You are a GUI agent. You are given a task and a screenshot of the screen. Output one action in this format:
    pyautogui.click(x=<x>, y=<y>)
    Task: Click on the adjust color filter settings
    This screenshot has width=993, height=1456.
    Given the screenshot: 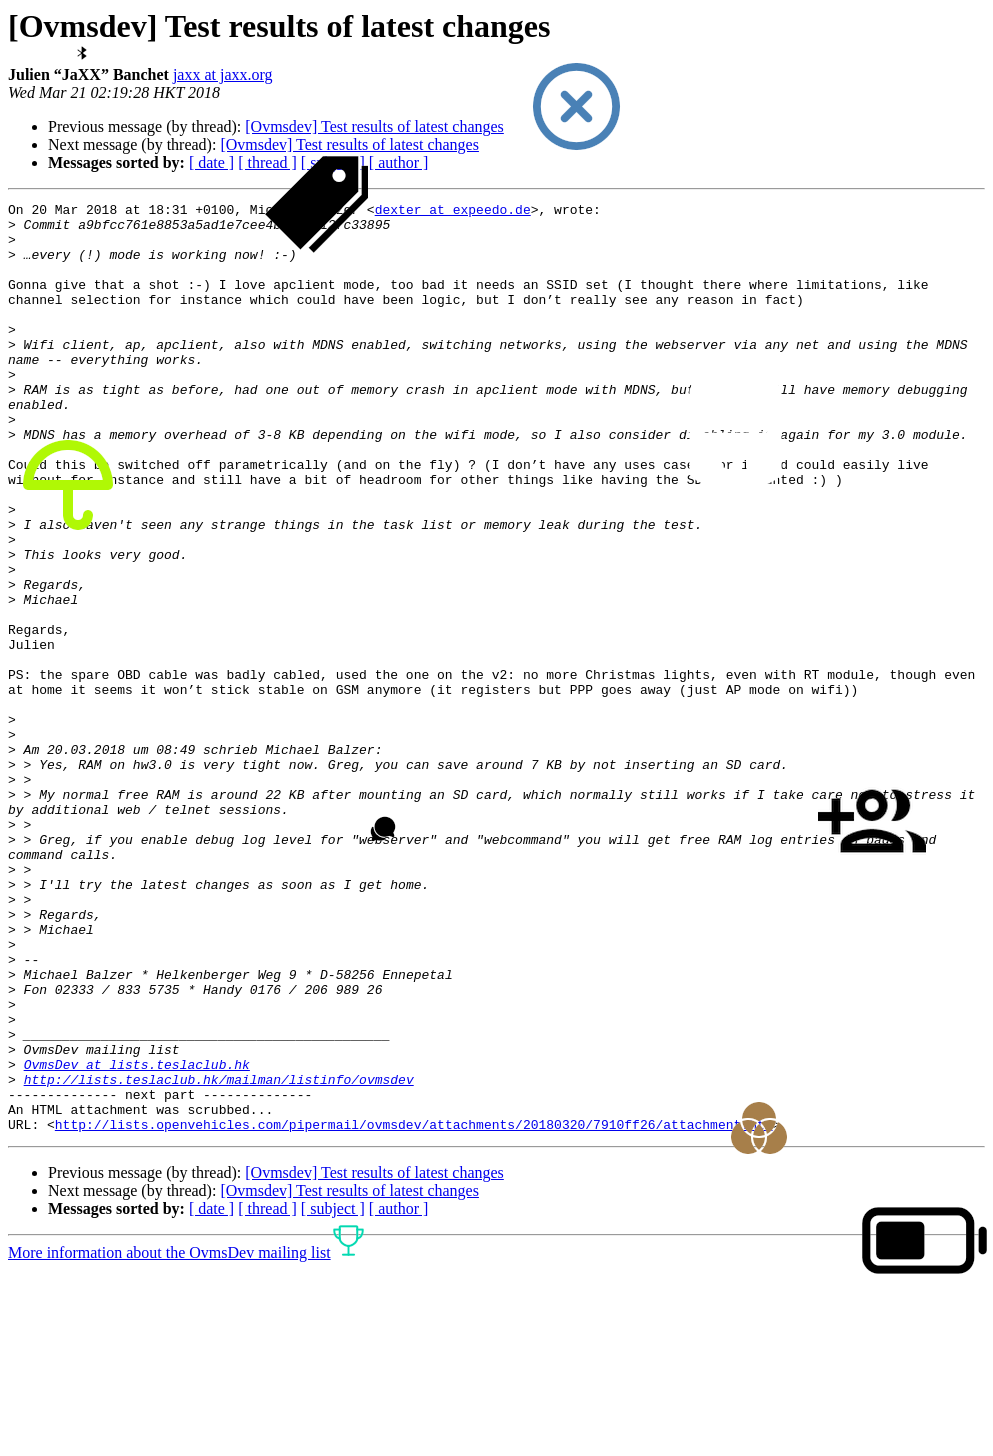 What is the action you would take?
    pyautogui.click(x=759, y=1128)
    